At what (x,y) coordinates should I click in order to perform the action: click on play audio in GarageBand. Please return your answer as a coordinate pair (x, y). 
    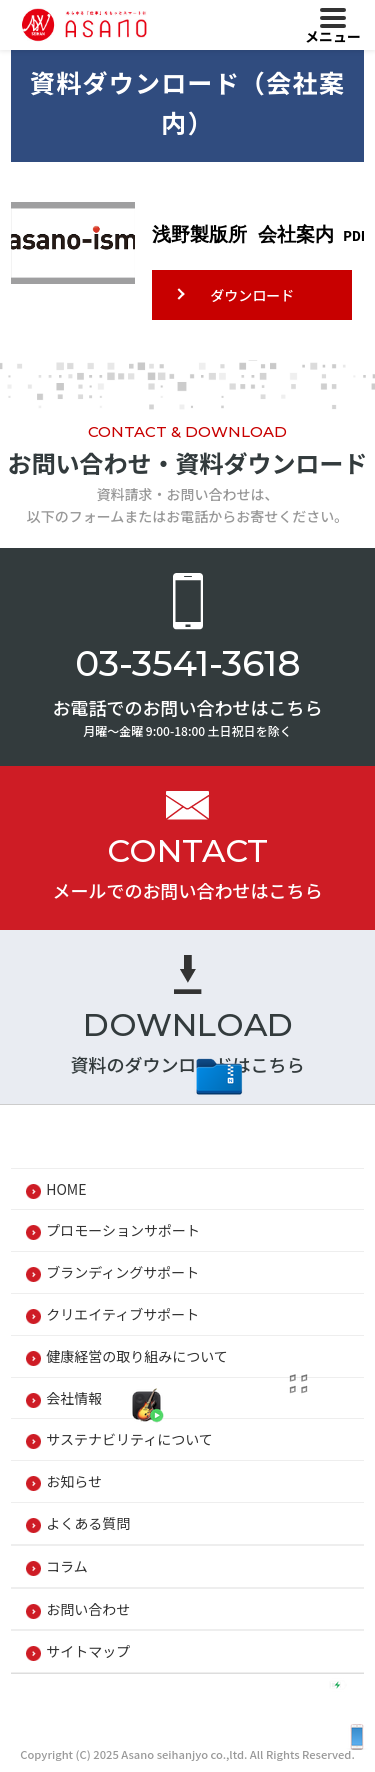
    Looking at the image, I should click on (146, 1405).